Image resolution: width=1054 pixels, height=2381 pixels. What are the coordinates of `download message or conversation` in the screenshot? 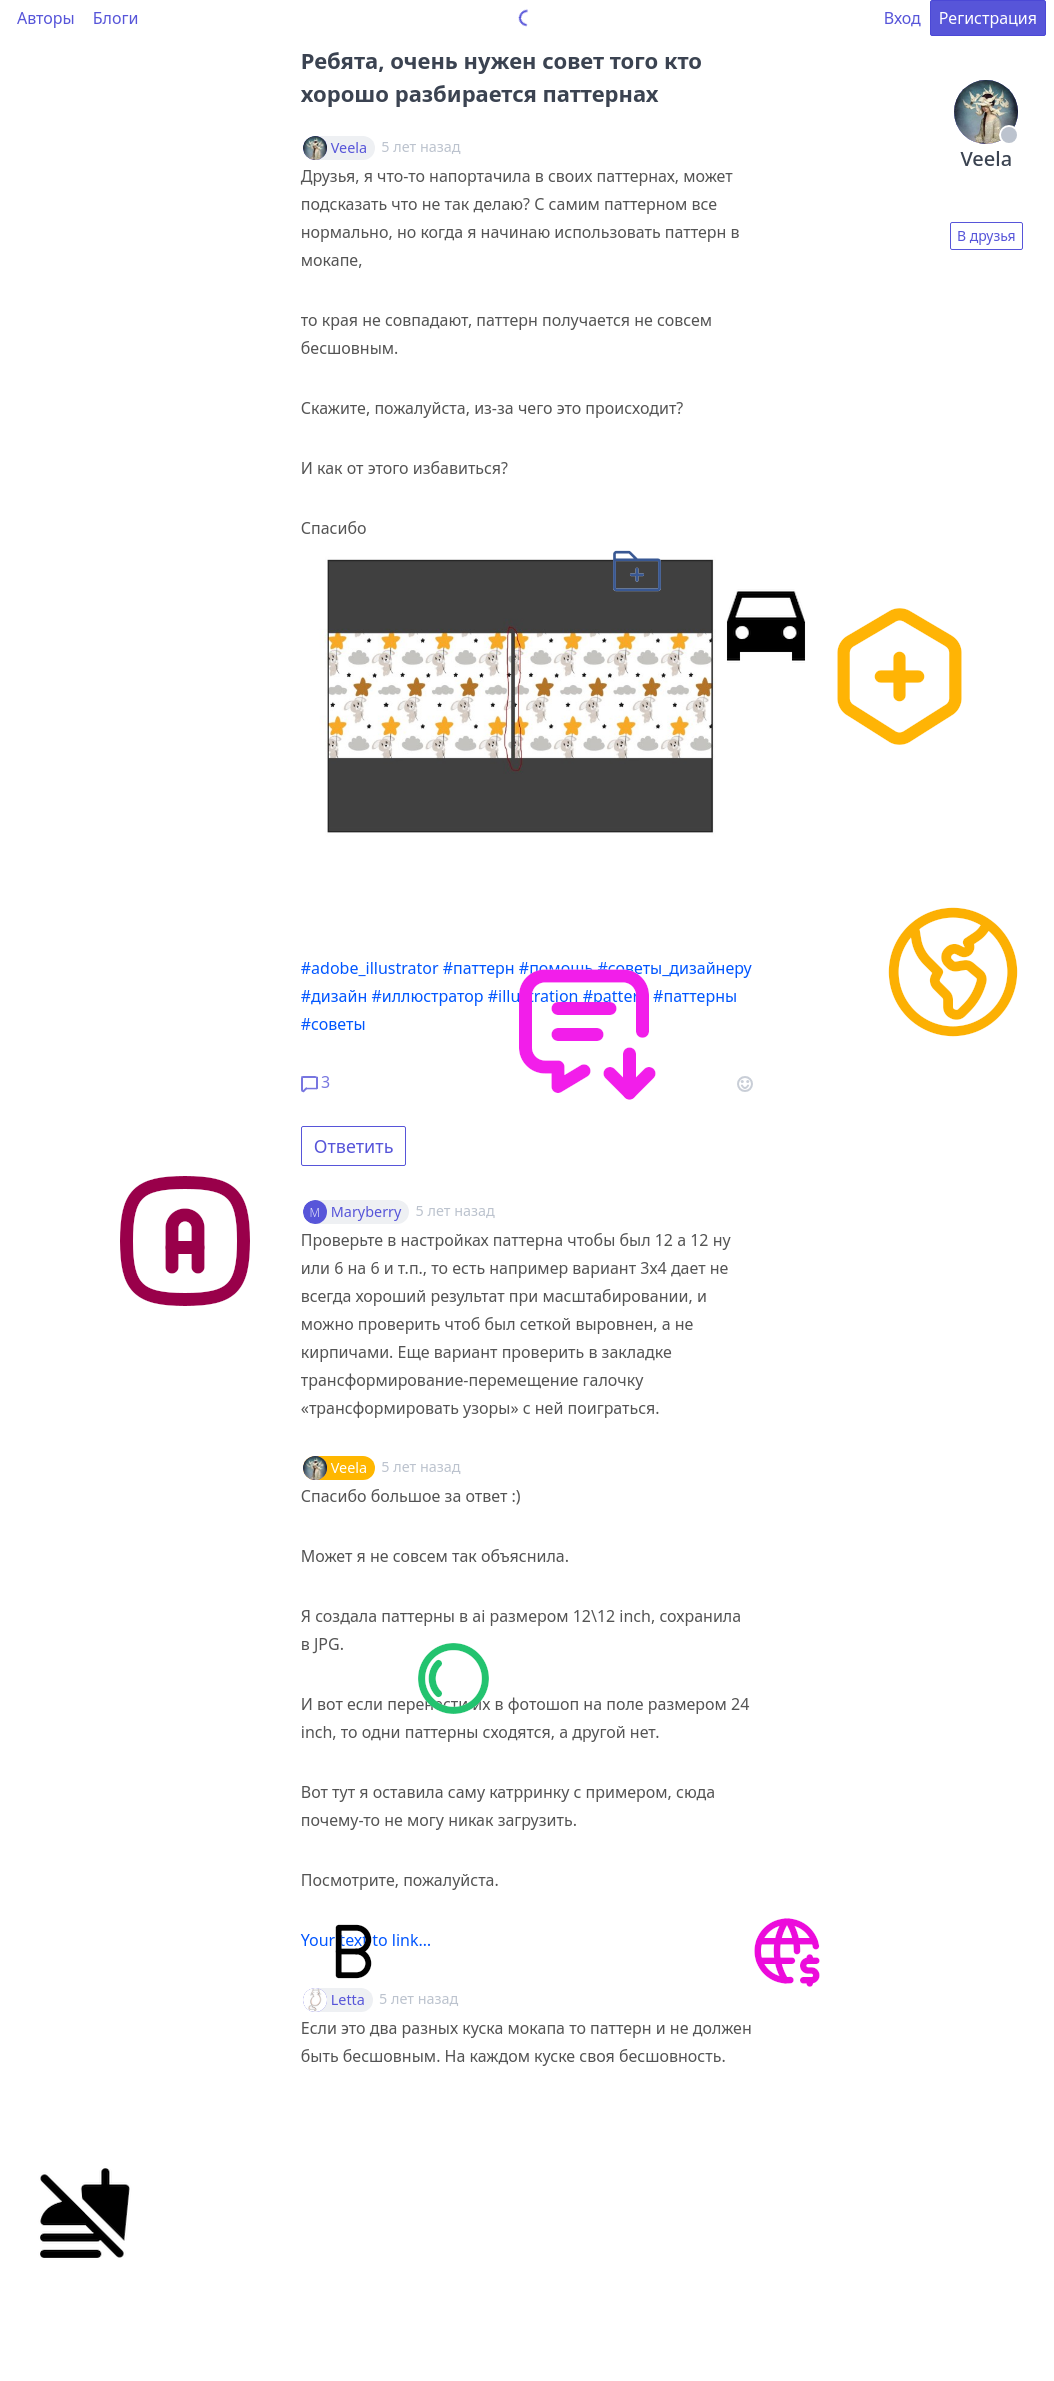 It's located at (584, 1028).